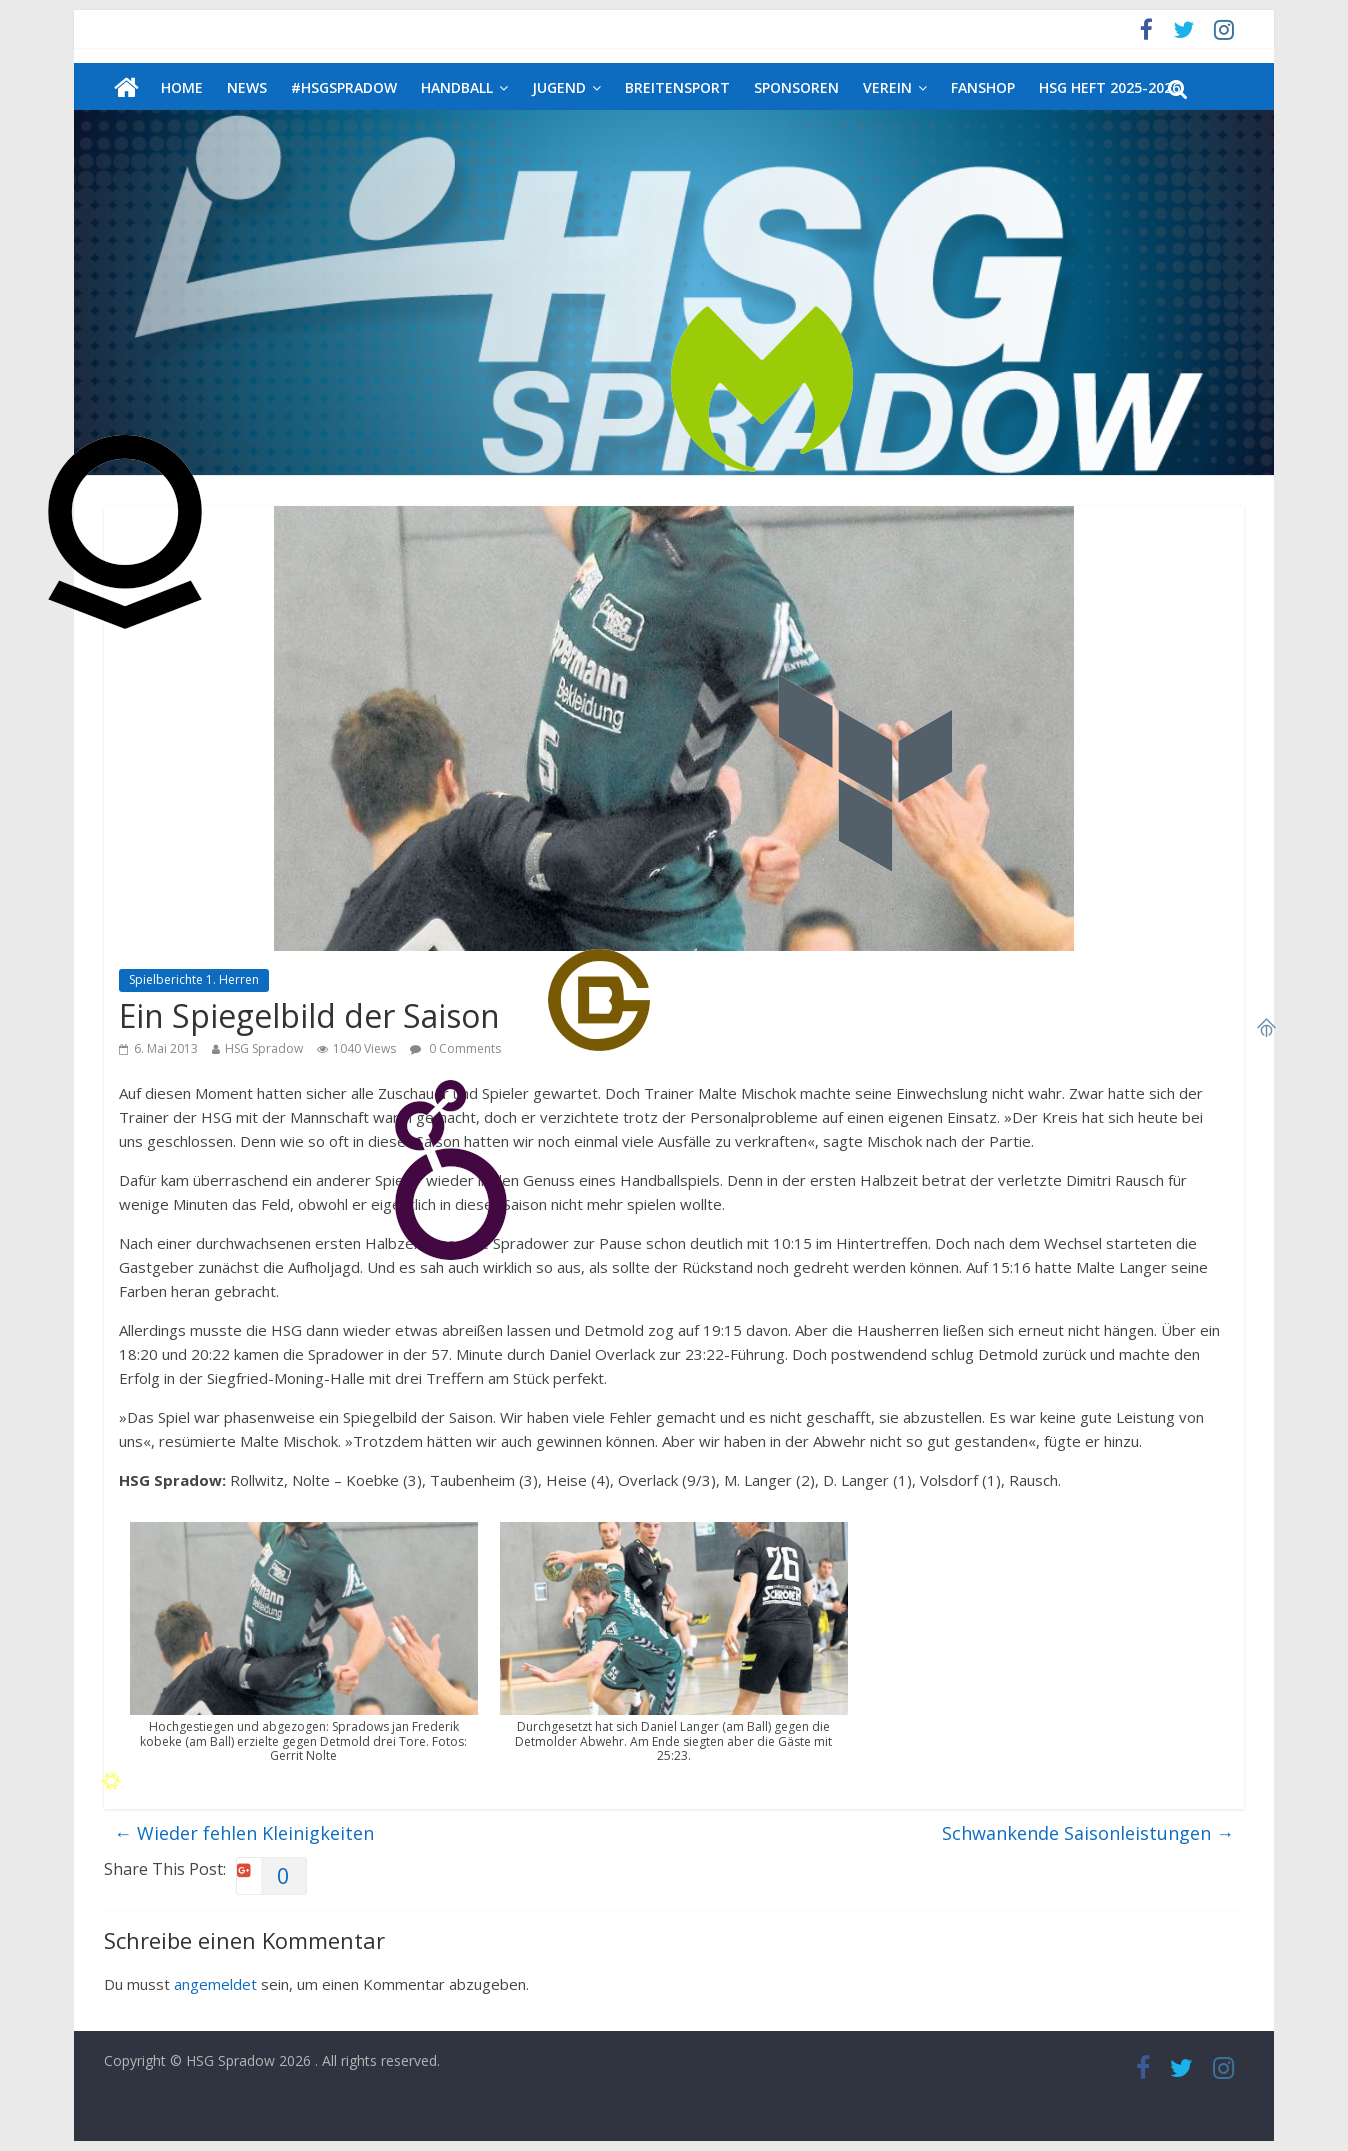  I want to click on HashiCorp Terraform branding or logo, so click(865, 773).